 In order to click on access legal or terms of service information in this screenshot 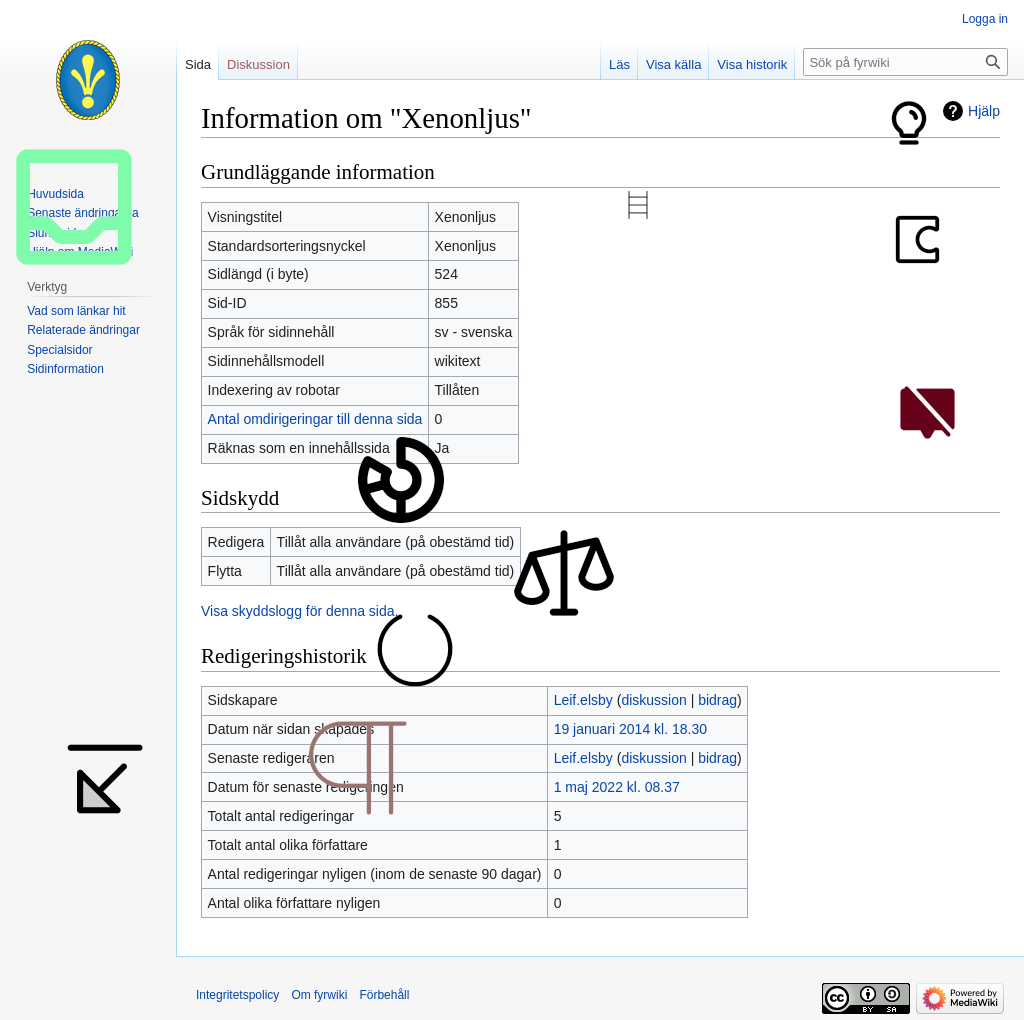, I will do `click(564, 573)`.